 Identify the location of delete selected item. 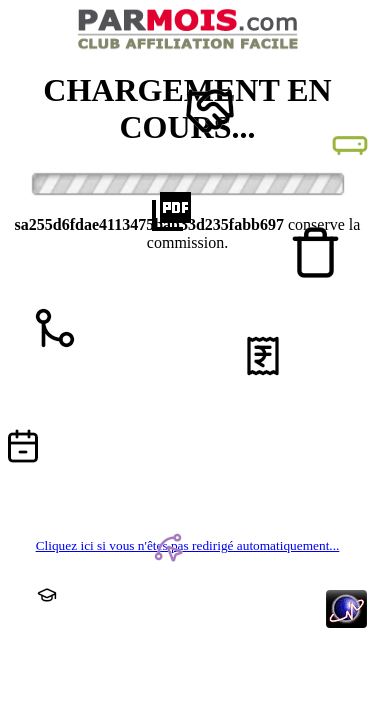
(315, 252).